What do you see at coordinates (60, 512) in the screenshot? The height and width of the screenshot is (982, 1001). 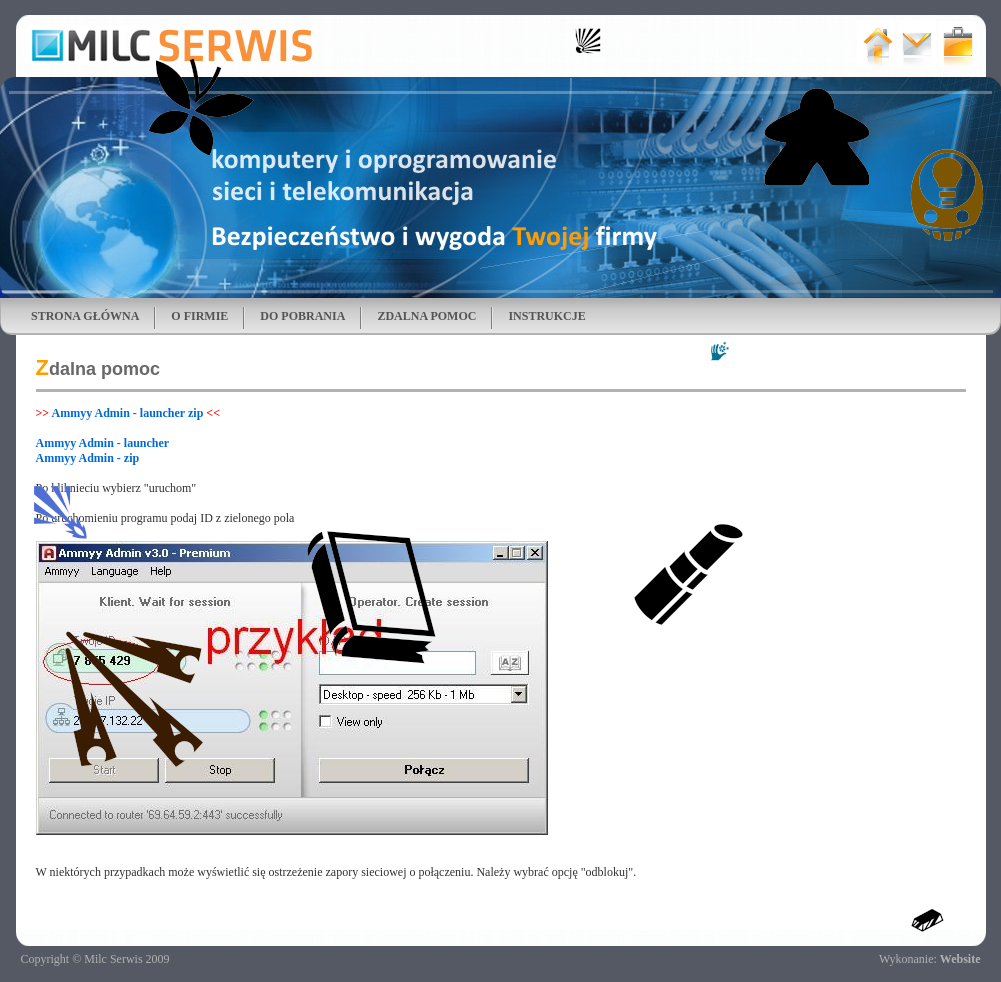 I see `incoming attack or threat warning` at bounding box center [60, 512].